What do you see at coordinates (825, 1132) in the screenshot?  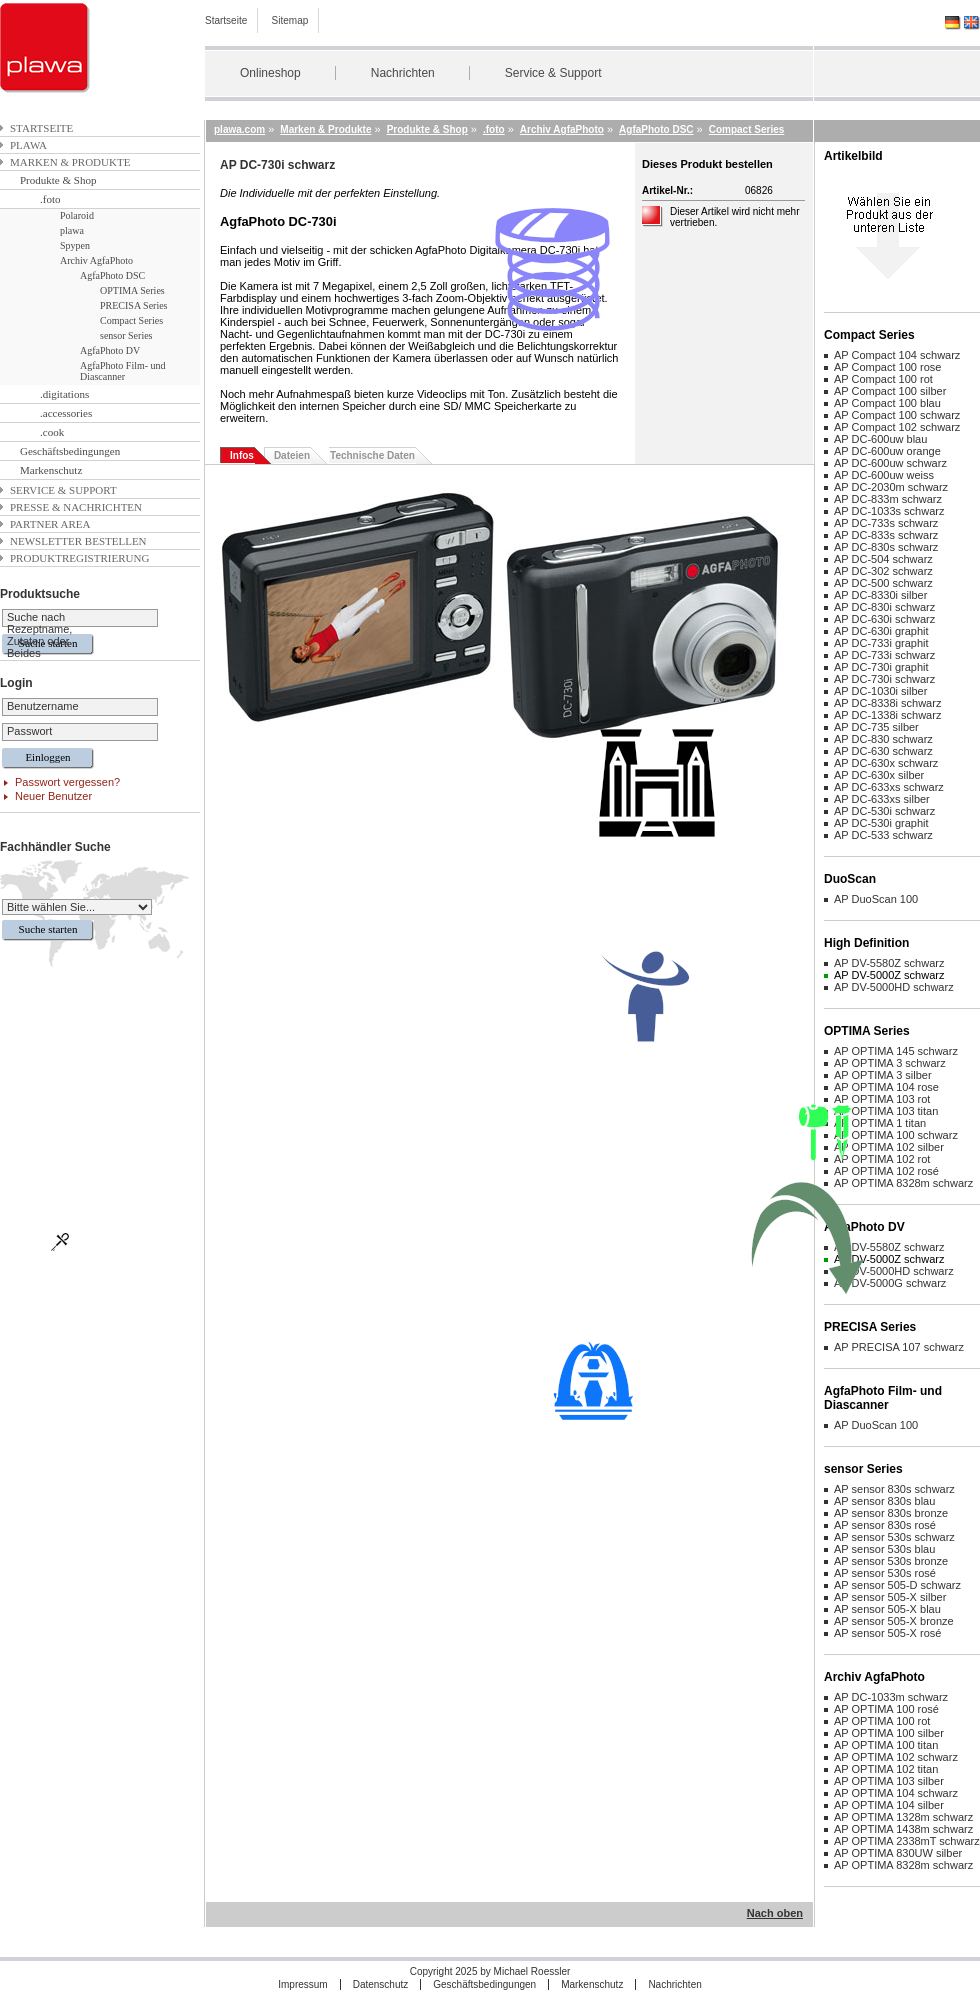 I see `craft or equip stake and hammer weapons` at bounding box center [825, 1132].